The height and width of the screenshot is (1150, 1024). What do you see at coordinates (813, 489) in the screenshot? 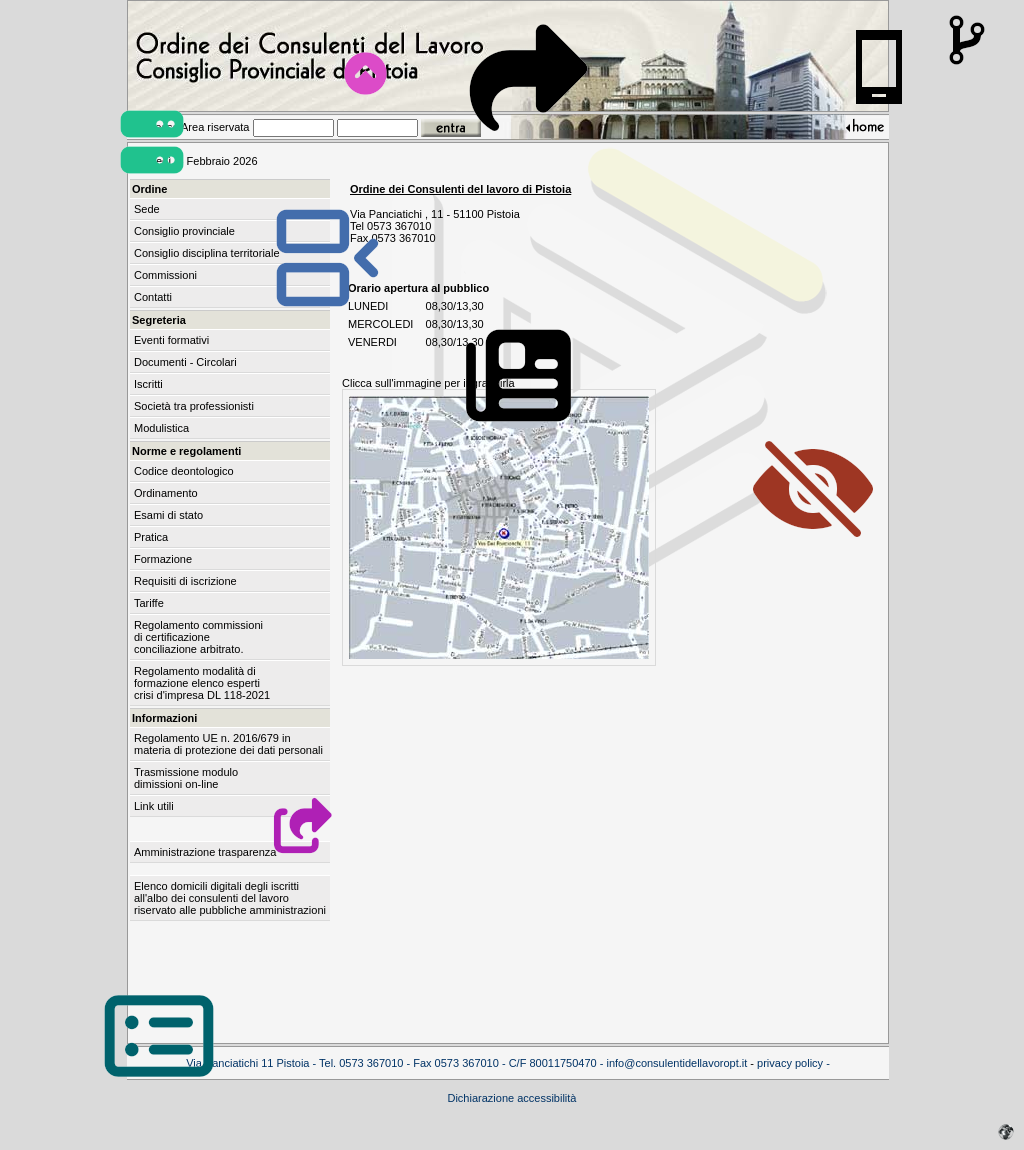
I see `hide password or sensitive content` at bounding box center [813, 489].